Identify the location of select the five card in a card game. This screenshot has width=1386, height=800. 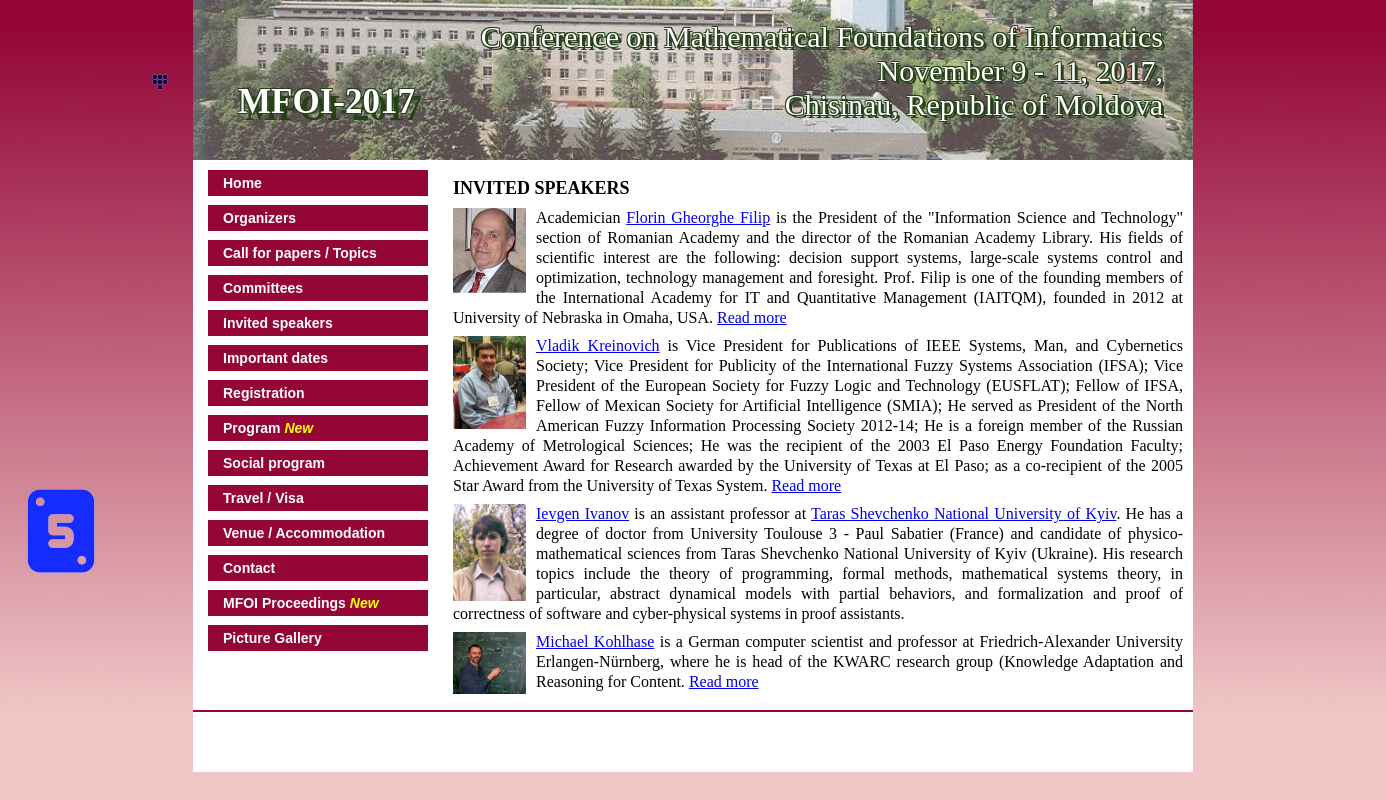
(61, 531).